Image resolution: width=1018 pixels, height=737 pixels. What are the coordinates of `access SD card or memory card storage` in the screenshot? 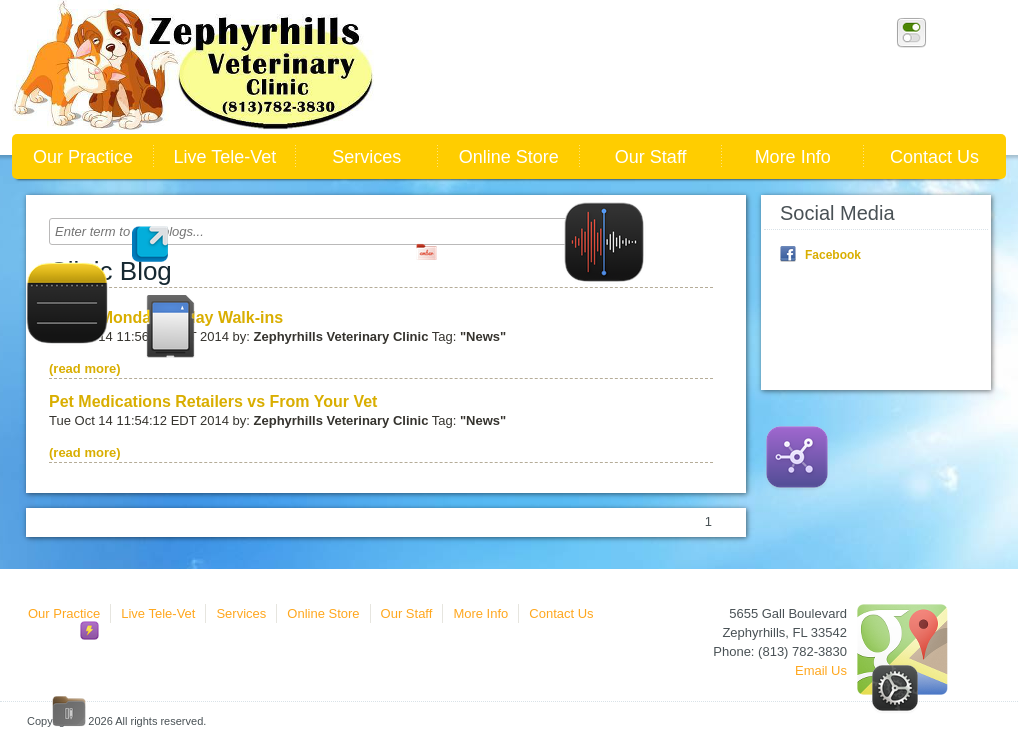 It's located at (170, 326).